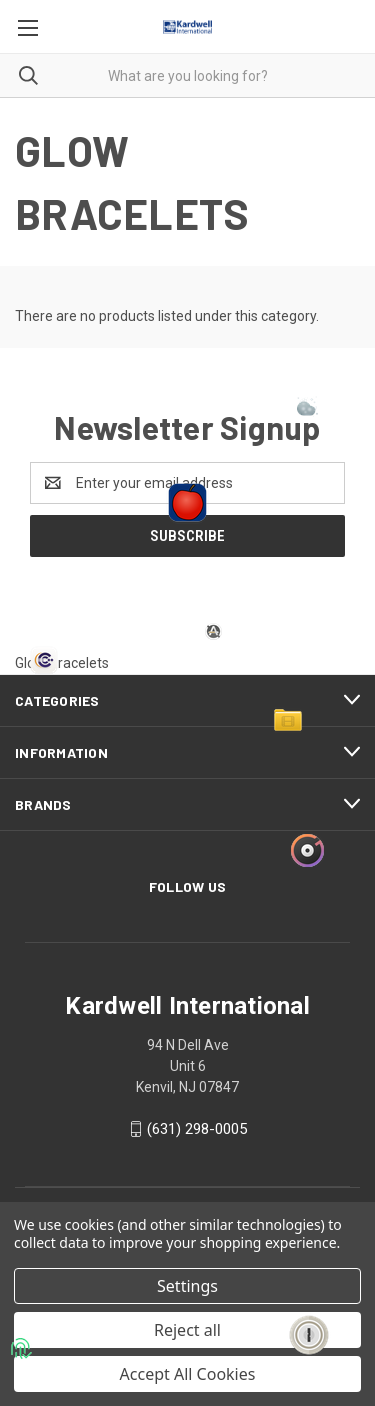  I want to click on open the passwords app, so click(309, 1335).